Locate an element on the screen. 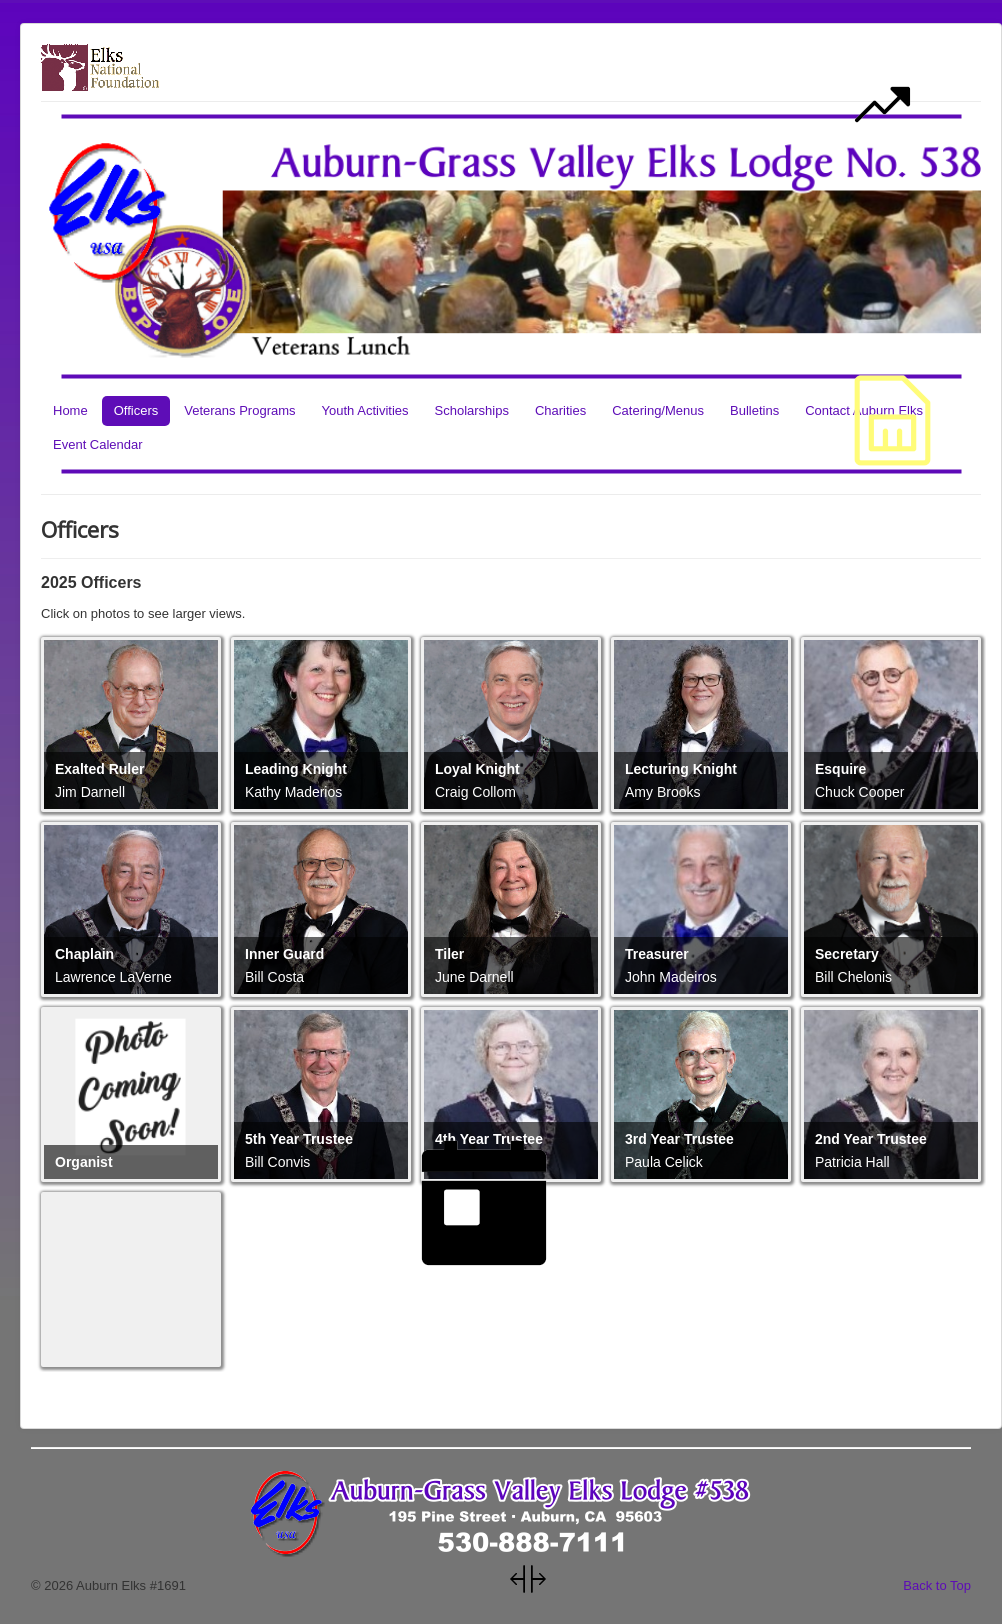  manage sim card settings is located at coordinates (892, 420).